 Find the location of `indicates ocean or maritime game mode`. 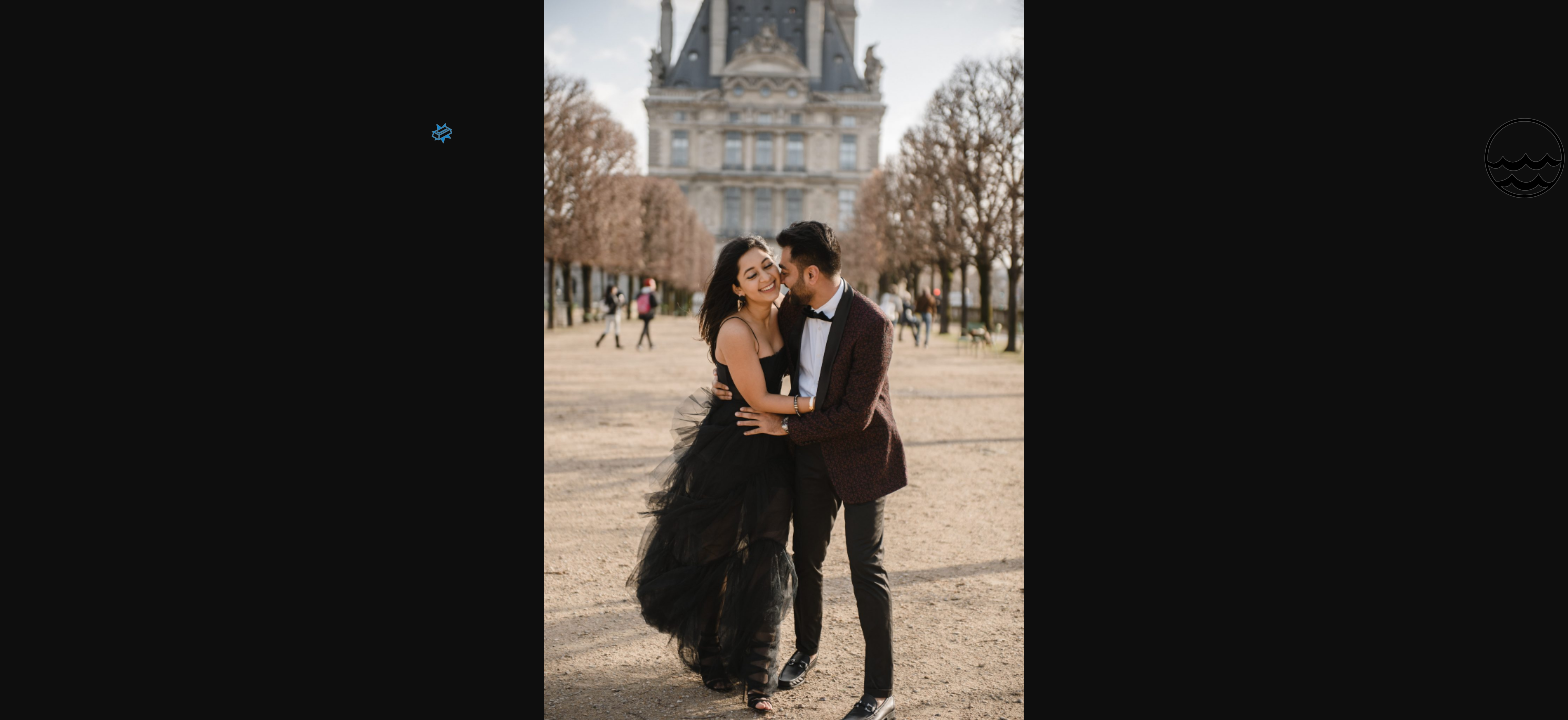

indicates ocean or maritime game mode is located at coordinates (1524, 158).